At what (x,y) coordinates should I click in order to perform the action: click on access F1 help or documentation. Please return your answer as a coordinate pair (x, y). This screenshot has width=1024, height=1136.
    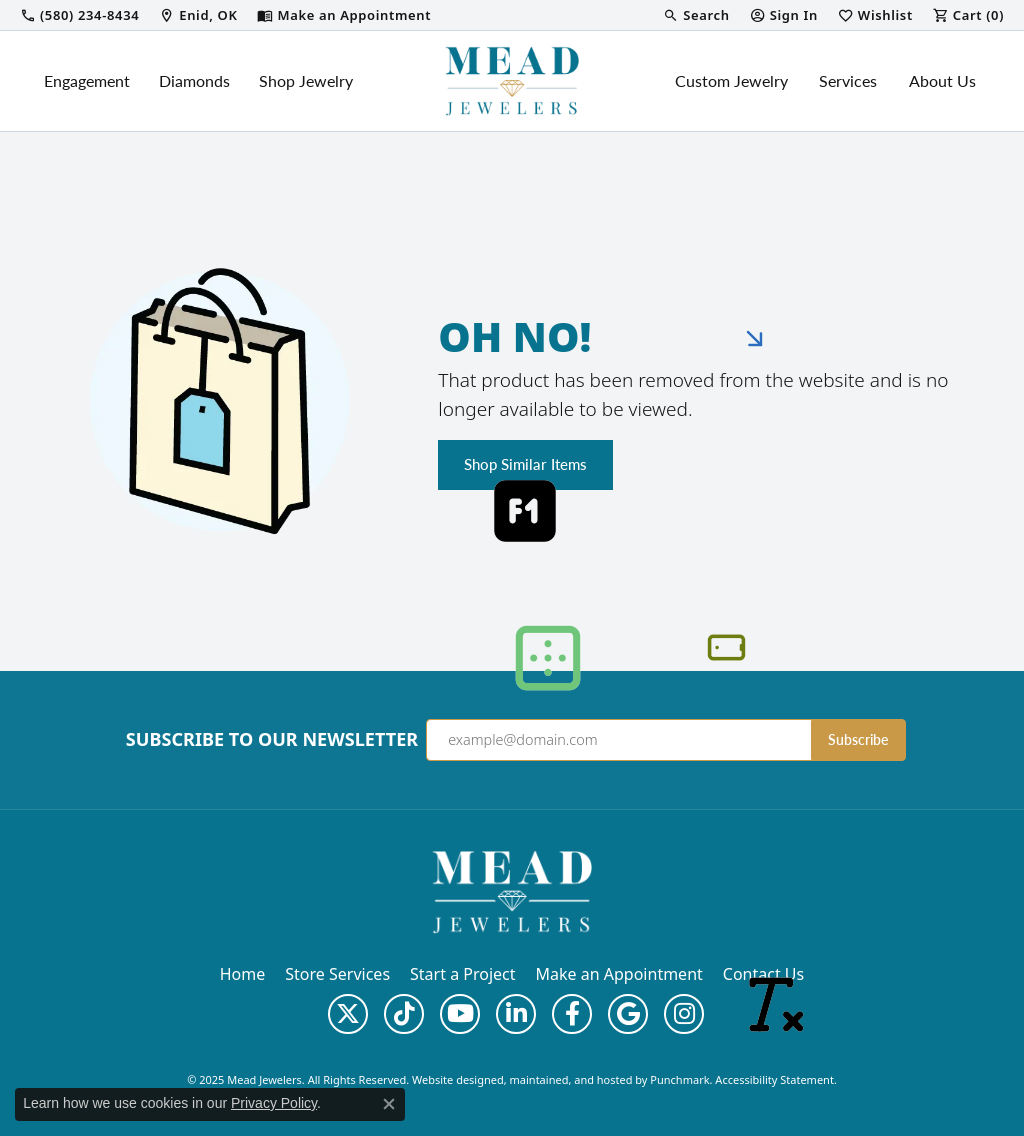
    Looking at the image, I should click on (525, 511).